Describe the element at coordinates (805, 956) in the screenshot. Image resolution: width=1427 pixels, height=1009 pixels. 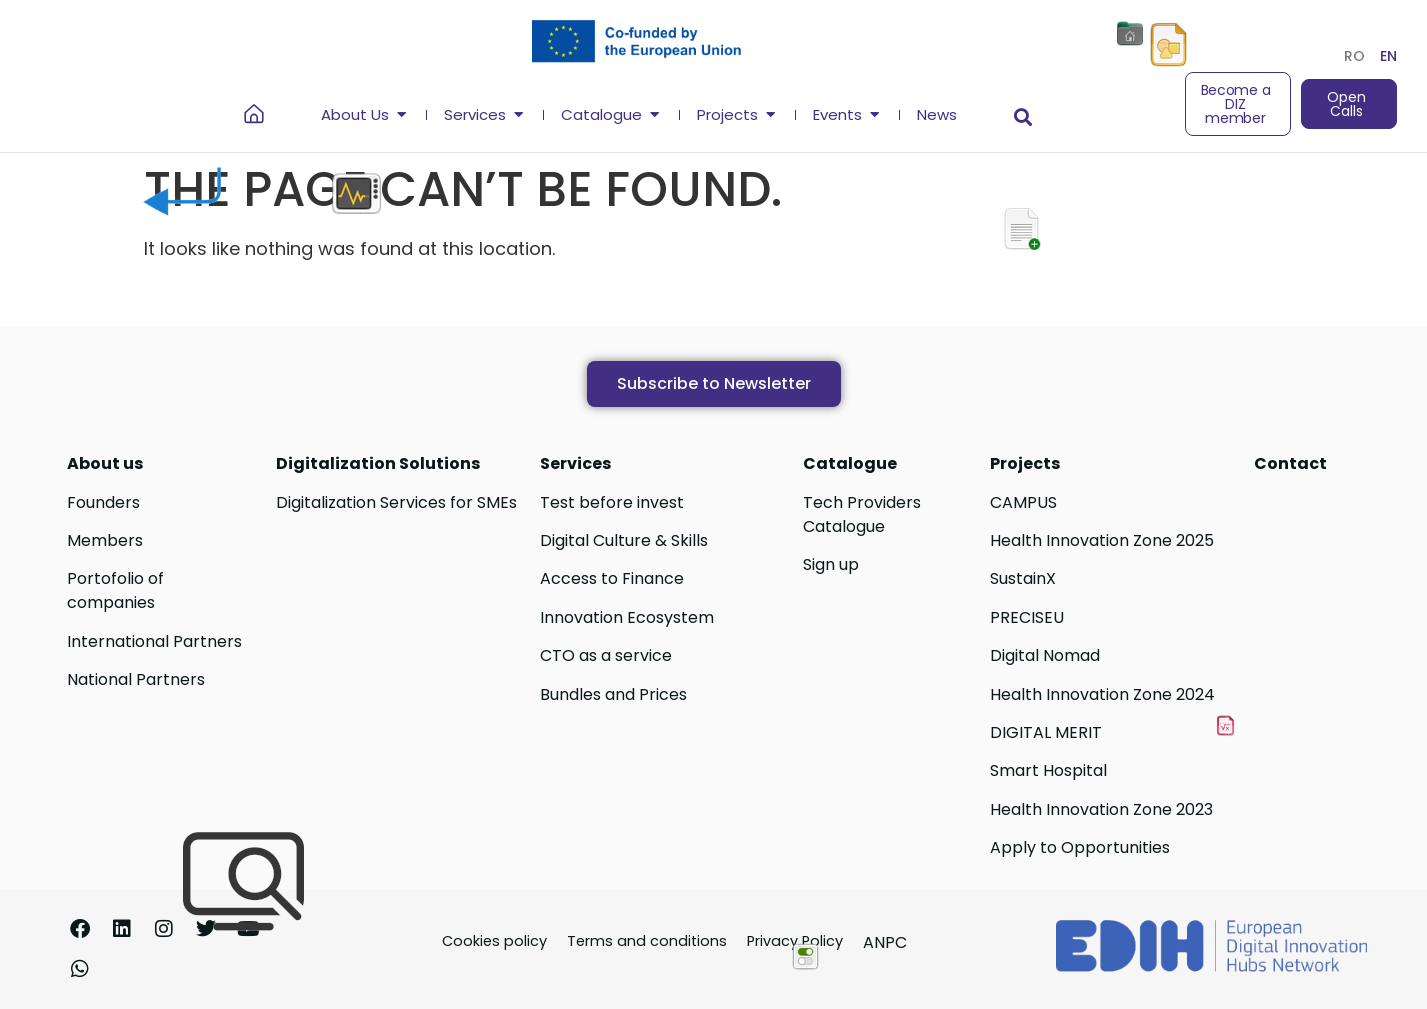
I see `open system settings or preferences` at that location.